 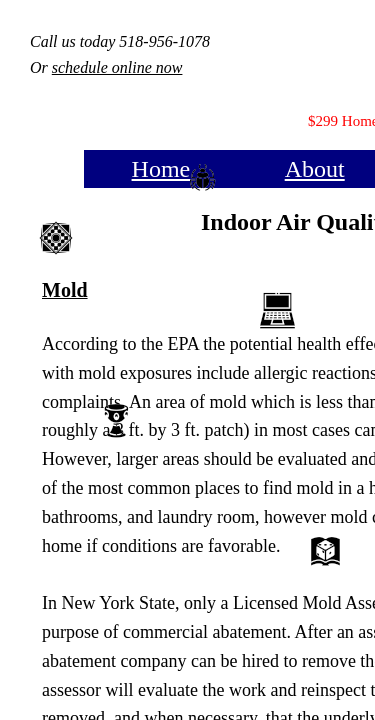 I want to click on view achievements or trophies, so click(x=116, y=421).